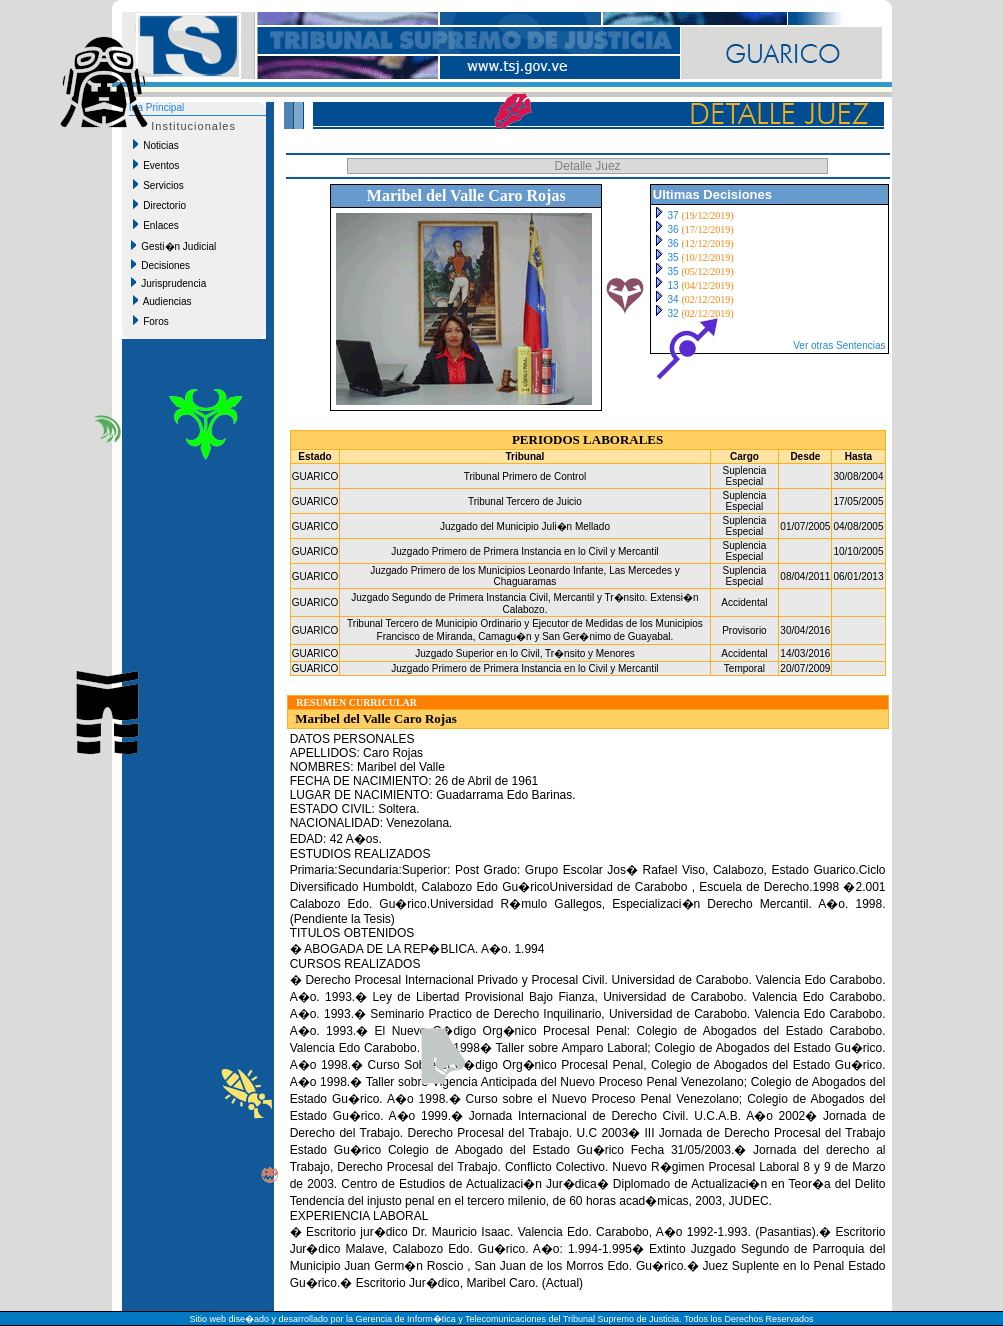 This screenshot has height=1326, width=1003. Describe the element at coordinates (449, 1056) in the screenshot. I see `access scent or fragrance settings` at that location.